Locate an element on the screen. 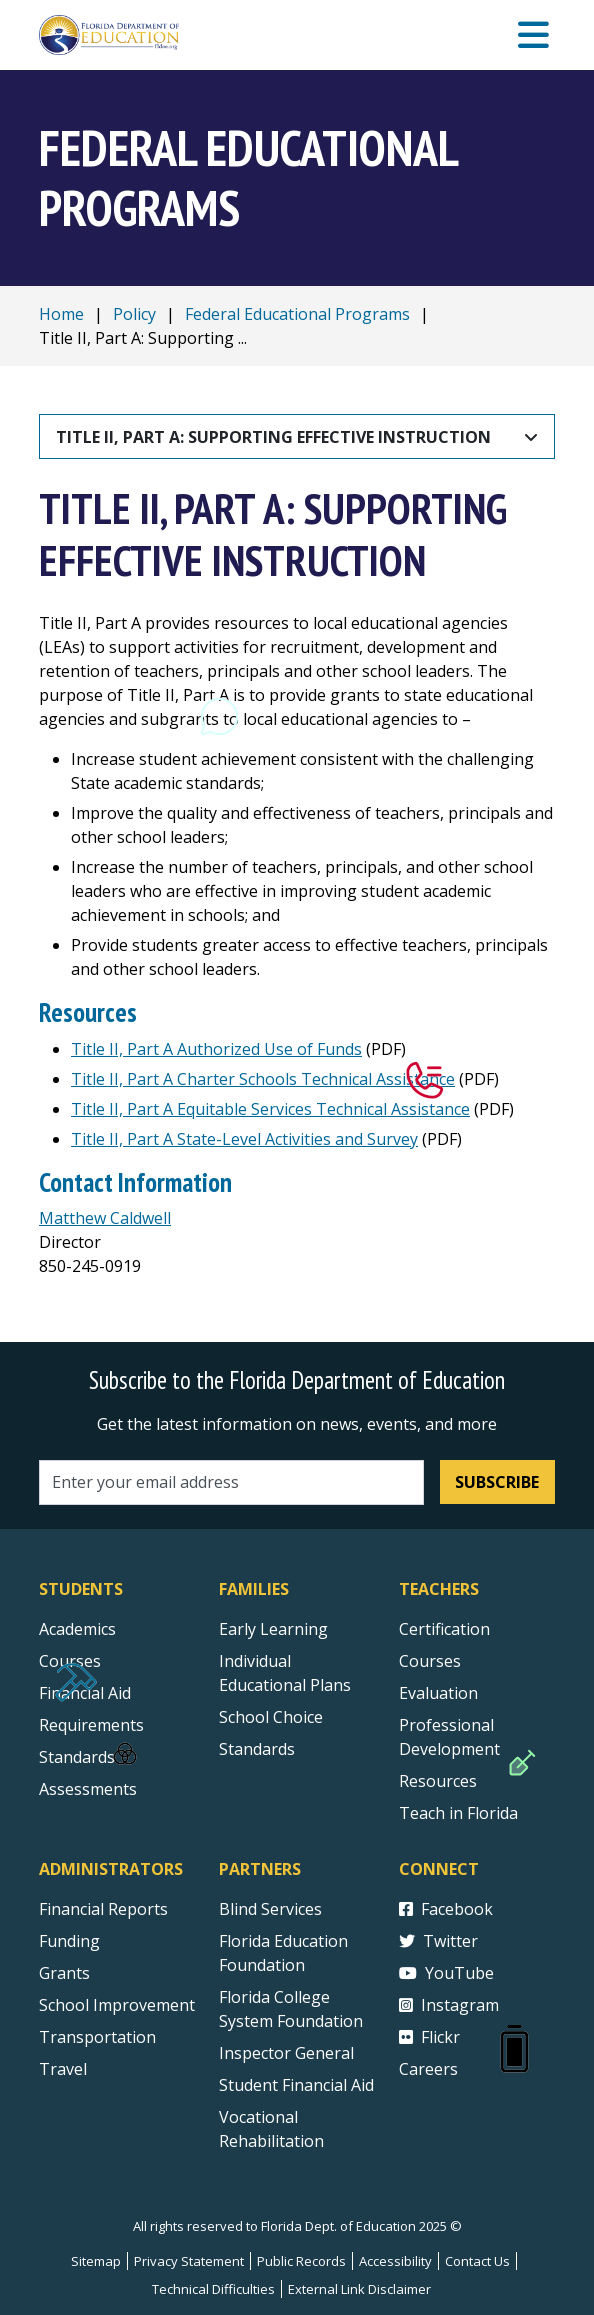  open a chat or messaging feature is located at coordinates (219, 716).